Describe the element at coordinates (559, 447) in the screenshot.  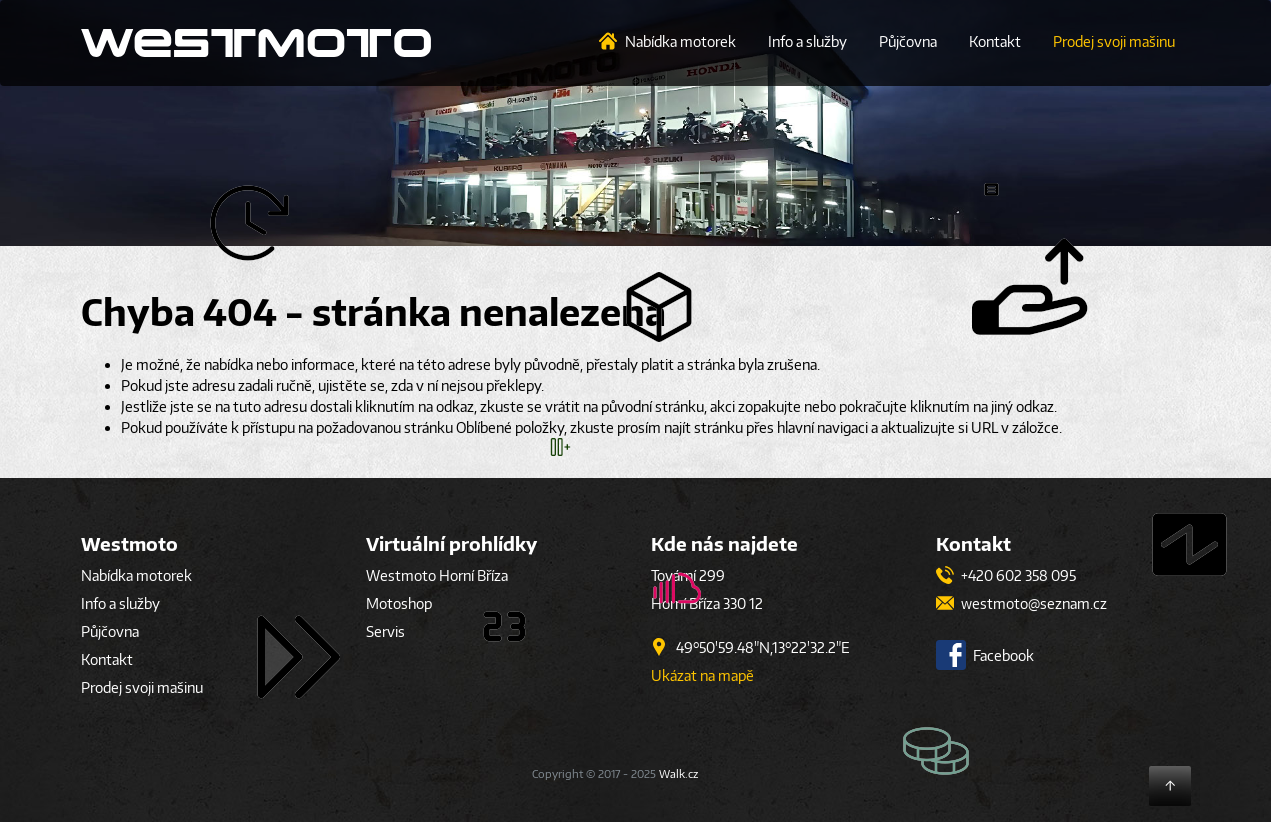
I see `add a new column to the right` at that location.